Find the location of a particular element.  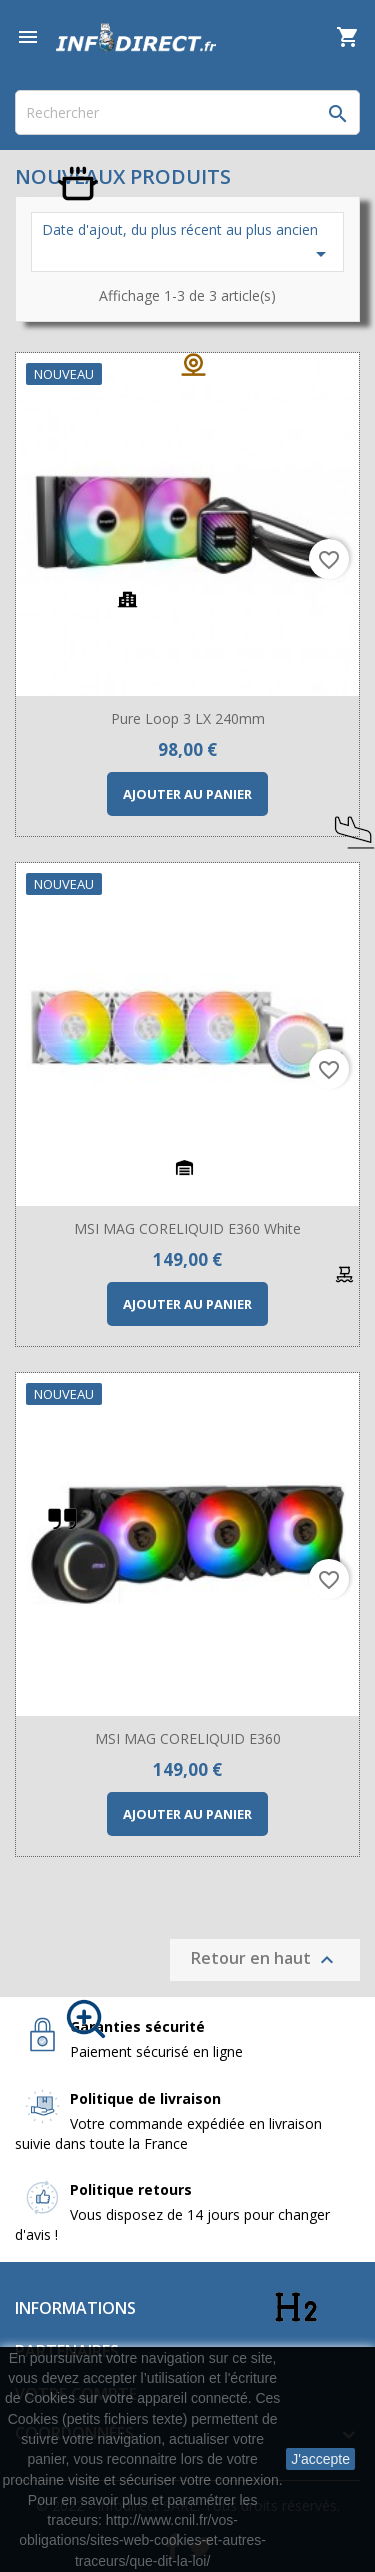

access sailing or boating features is located at coordinates (344, 1274).